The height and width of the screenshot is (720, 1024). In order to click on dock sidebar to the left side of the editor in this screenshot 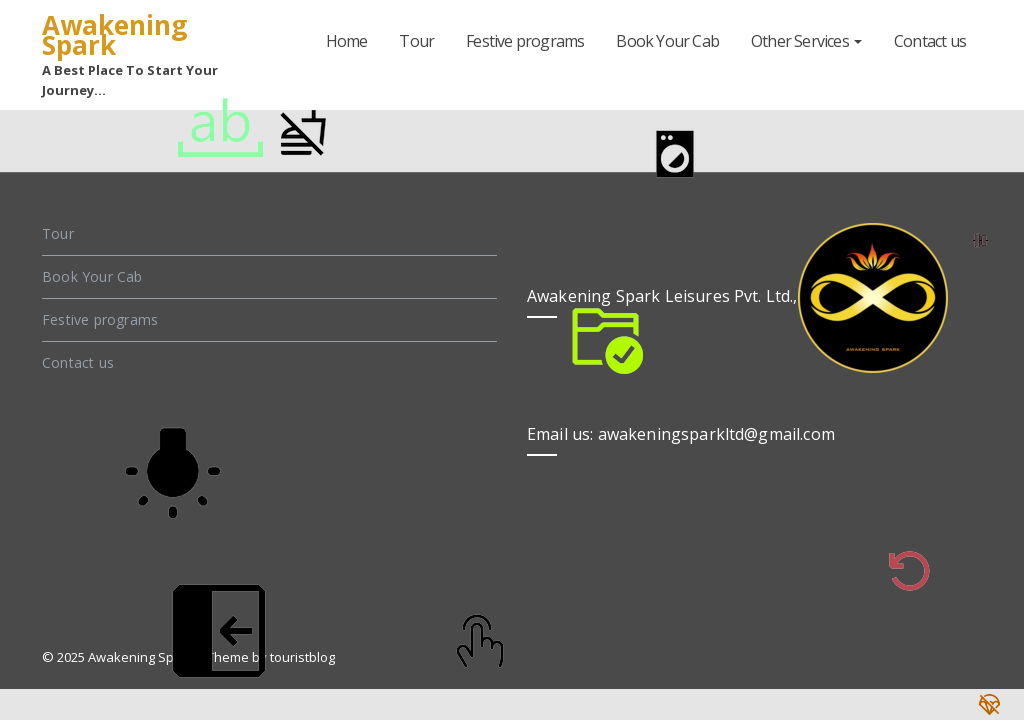, I will do `click(219, 631)`.